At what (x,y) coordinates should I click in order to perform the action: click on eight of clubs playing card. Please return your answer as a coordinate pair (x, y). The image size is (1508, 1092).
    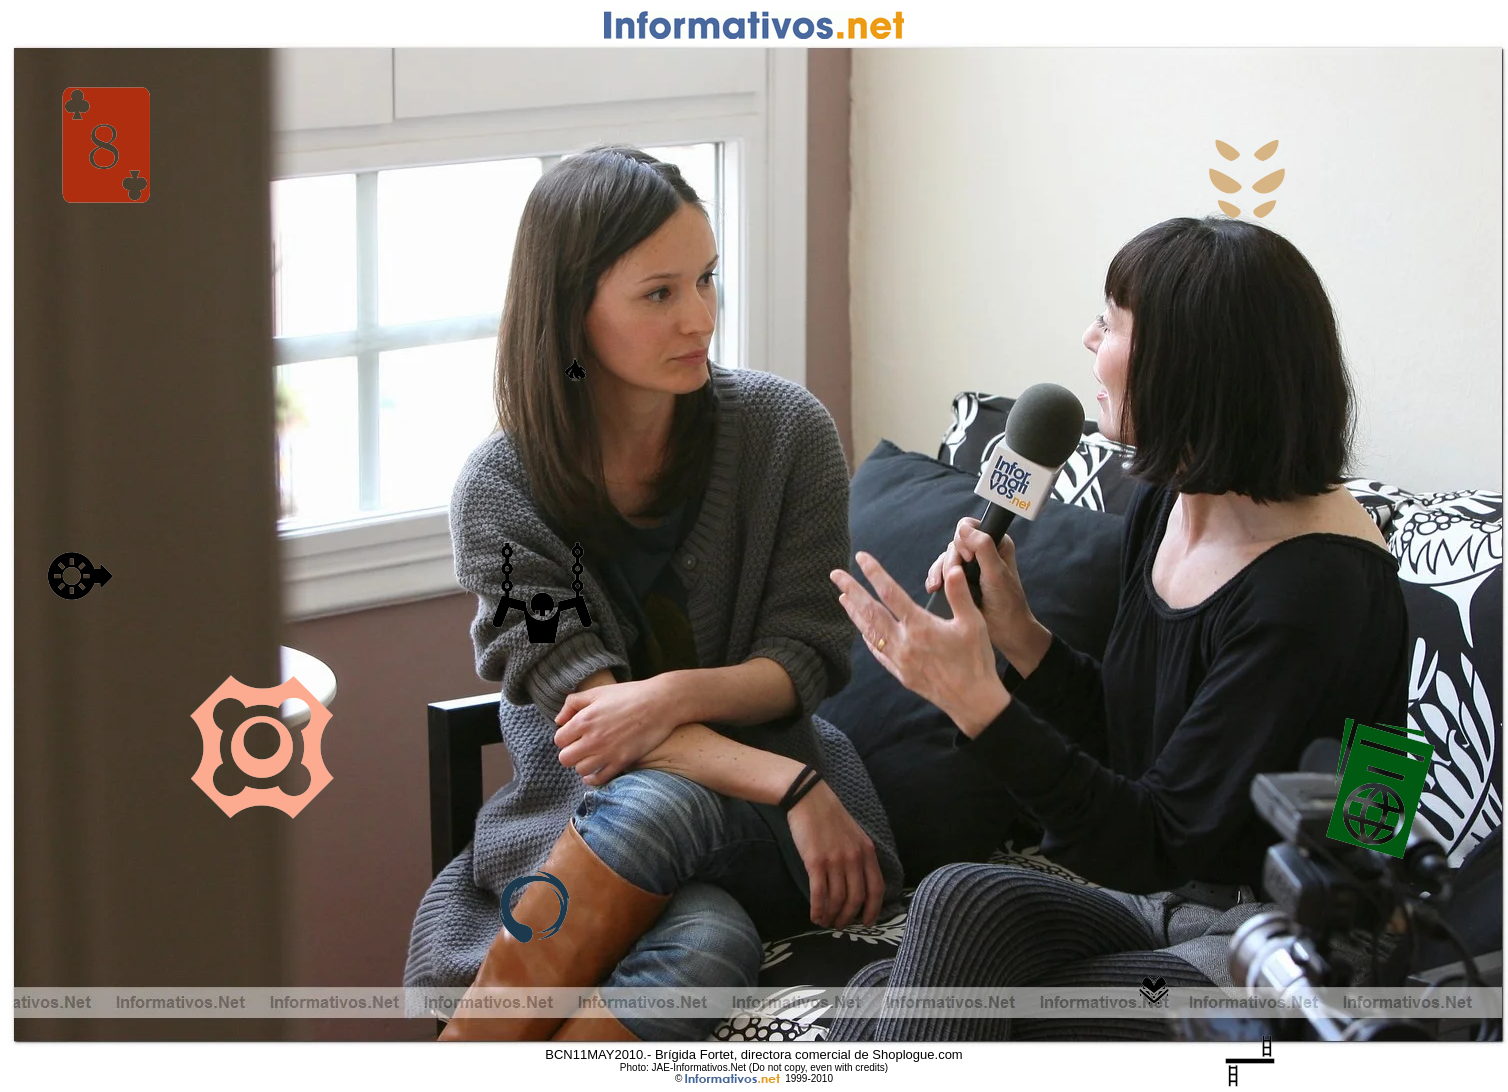
    Looking at the image, I should click on (106, 145).